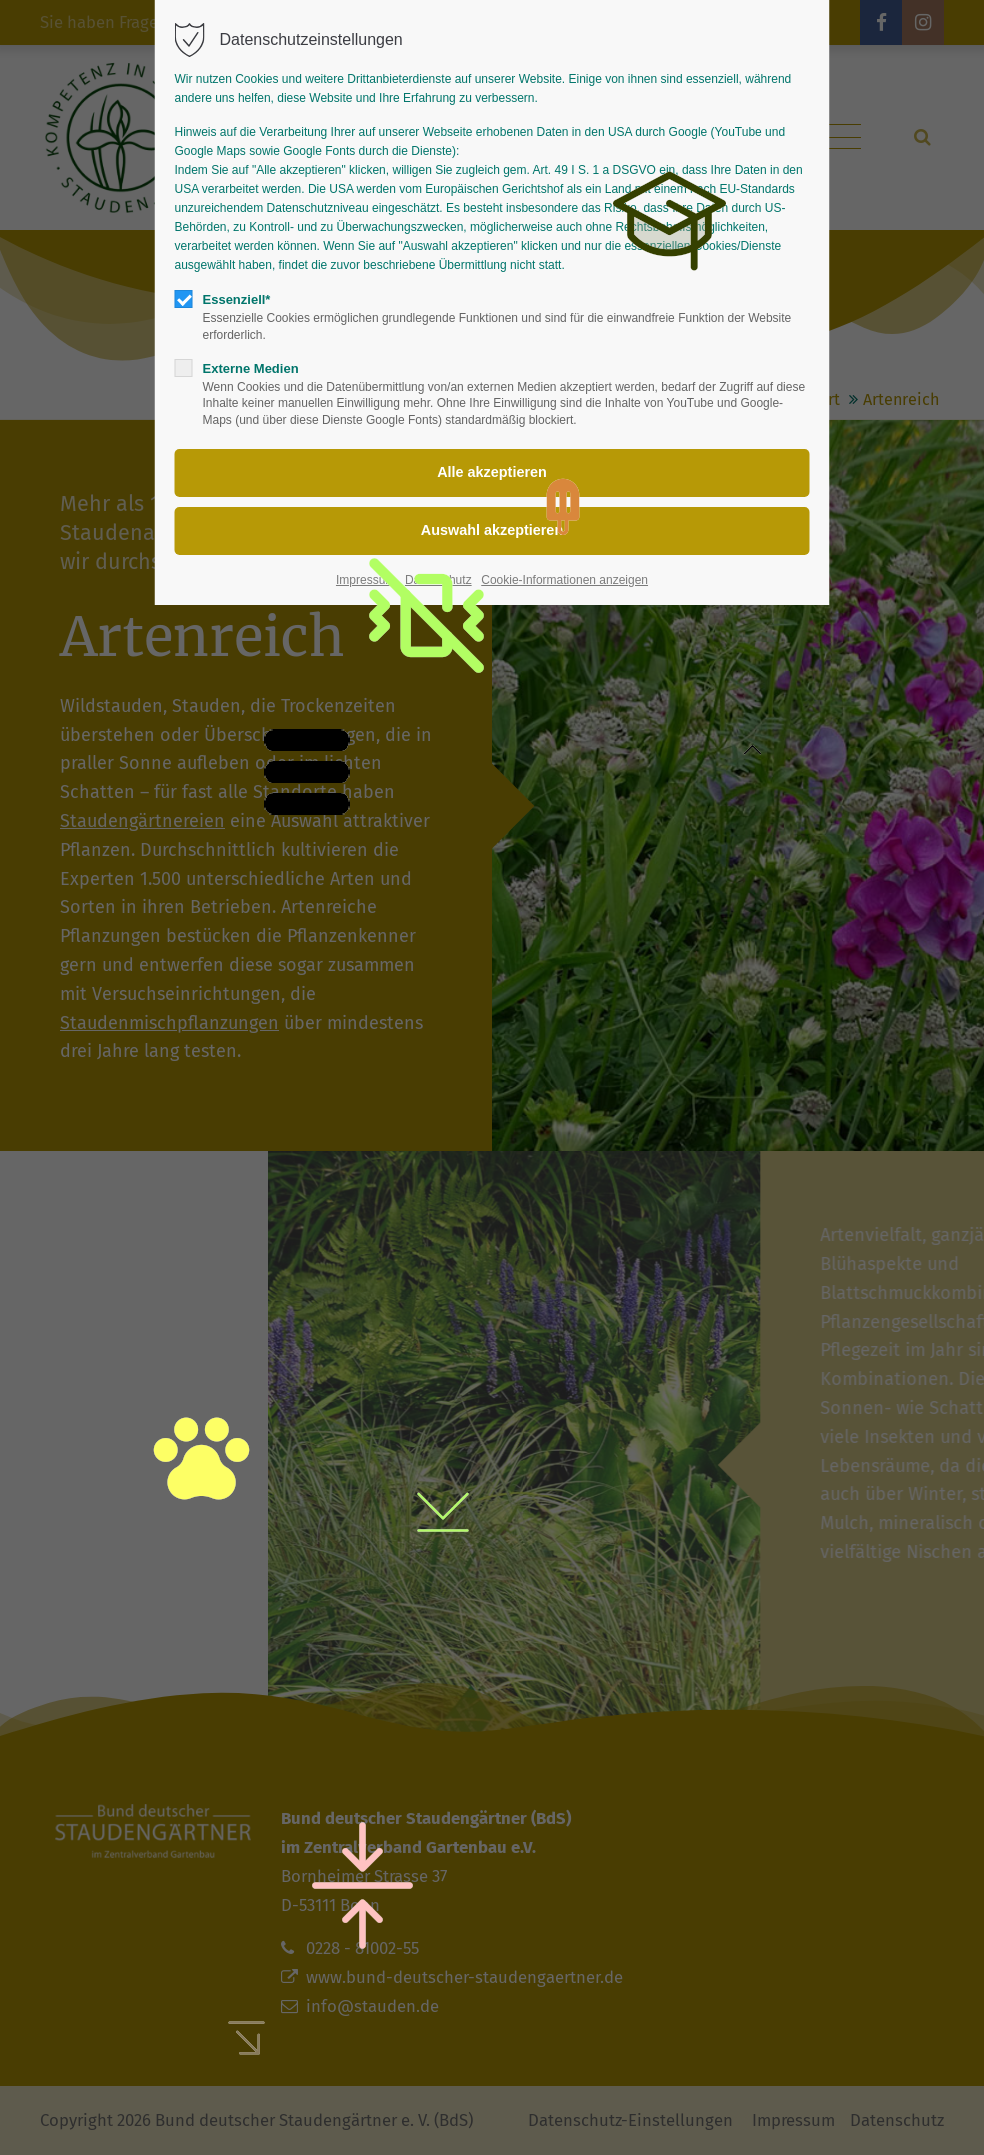 This screenshot has height=2155, width=984. What do you see at coordinates (246, 2039) in the screenshot?
I see `move item to bottom-right corner` at bounding box center [246, 2039].